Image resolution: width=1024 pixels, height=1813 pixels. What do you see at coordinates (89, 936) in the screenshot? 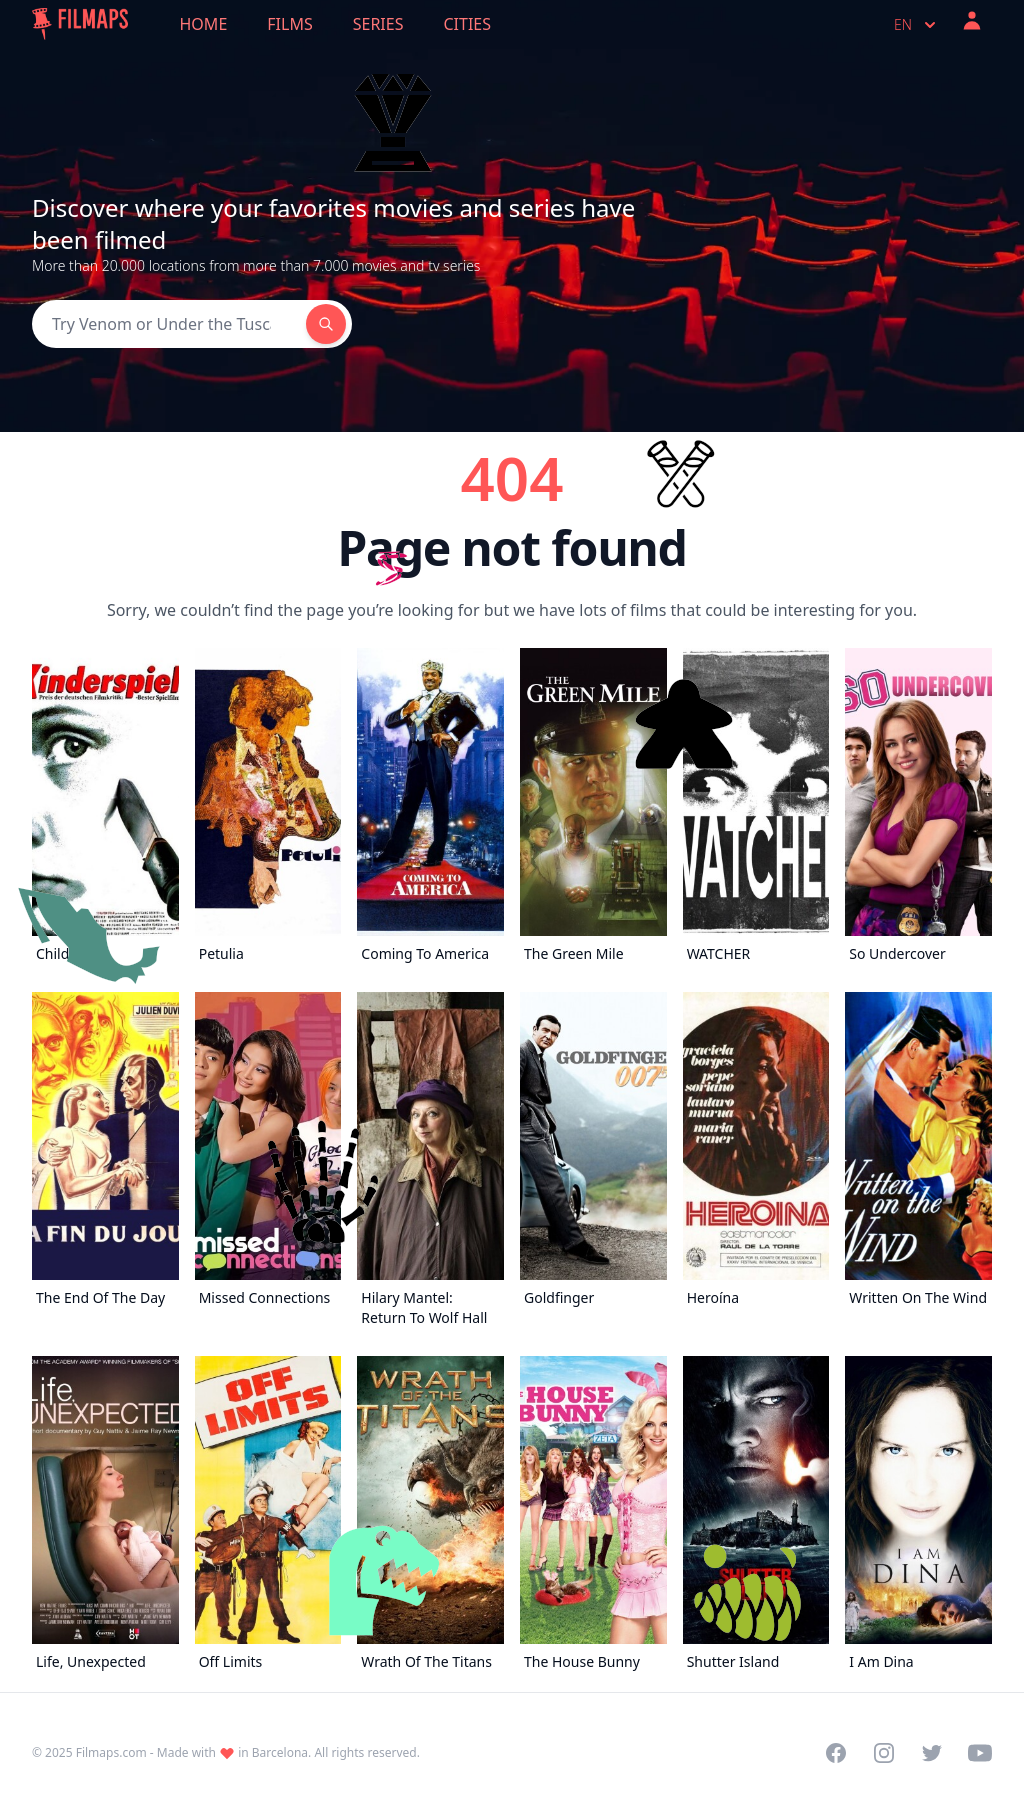
I see `select Mexico as your country or region` at bounding box center [89, 936].